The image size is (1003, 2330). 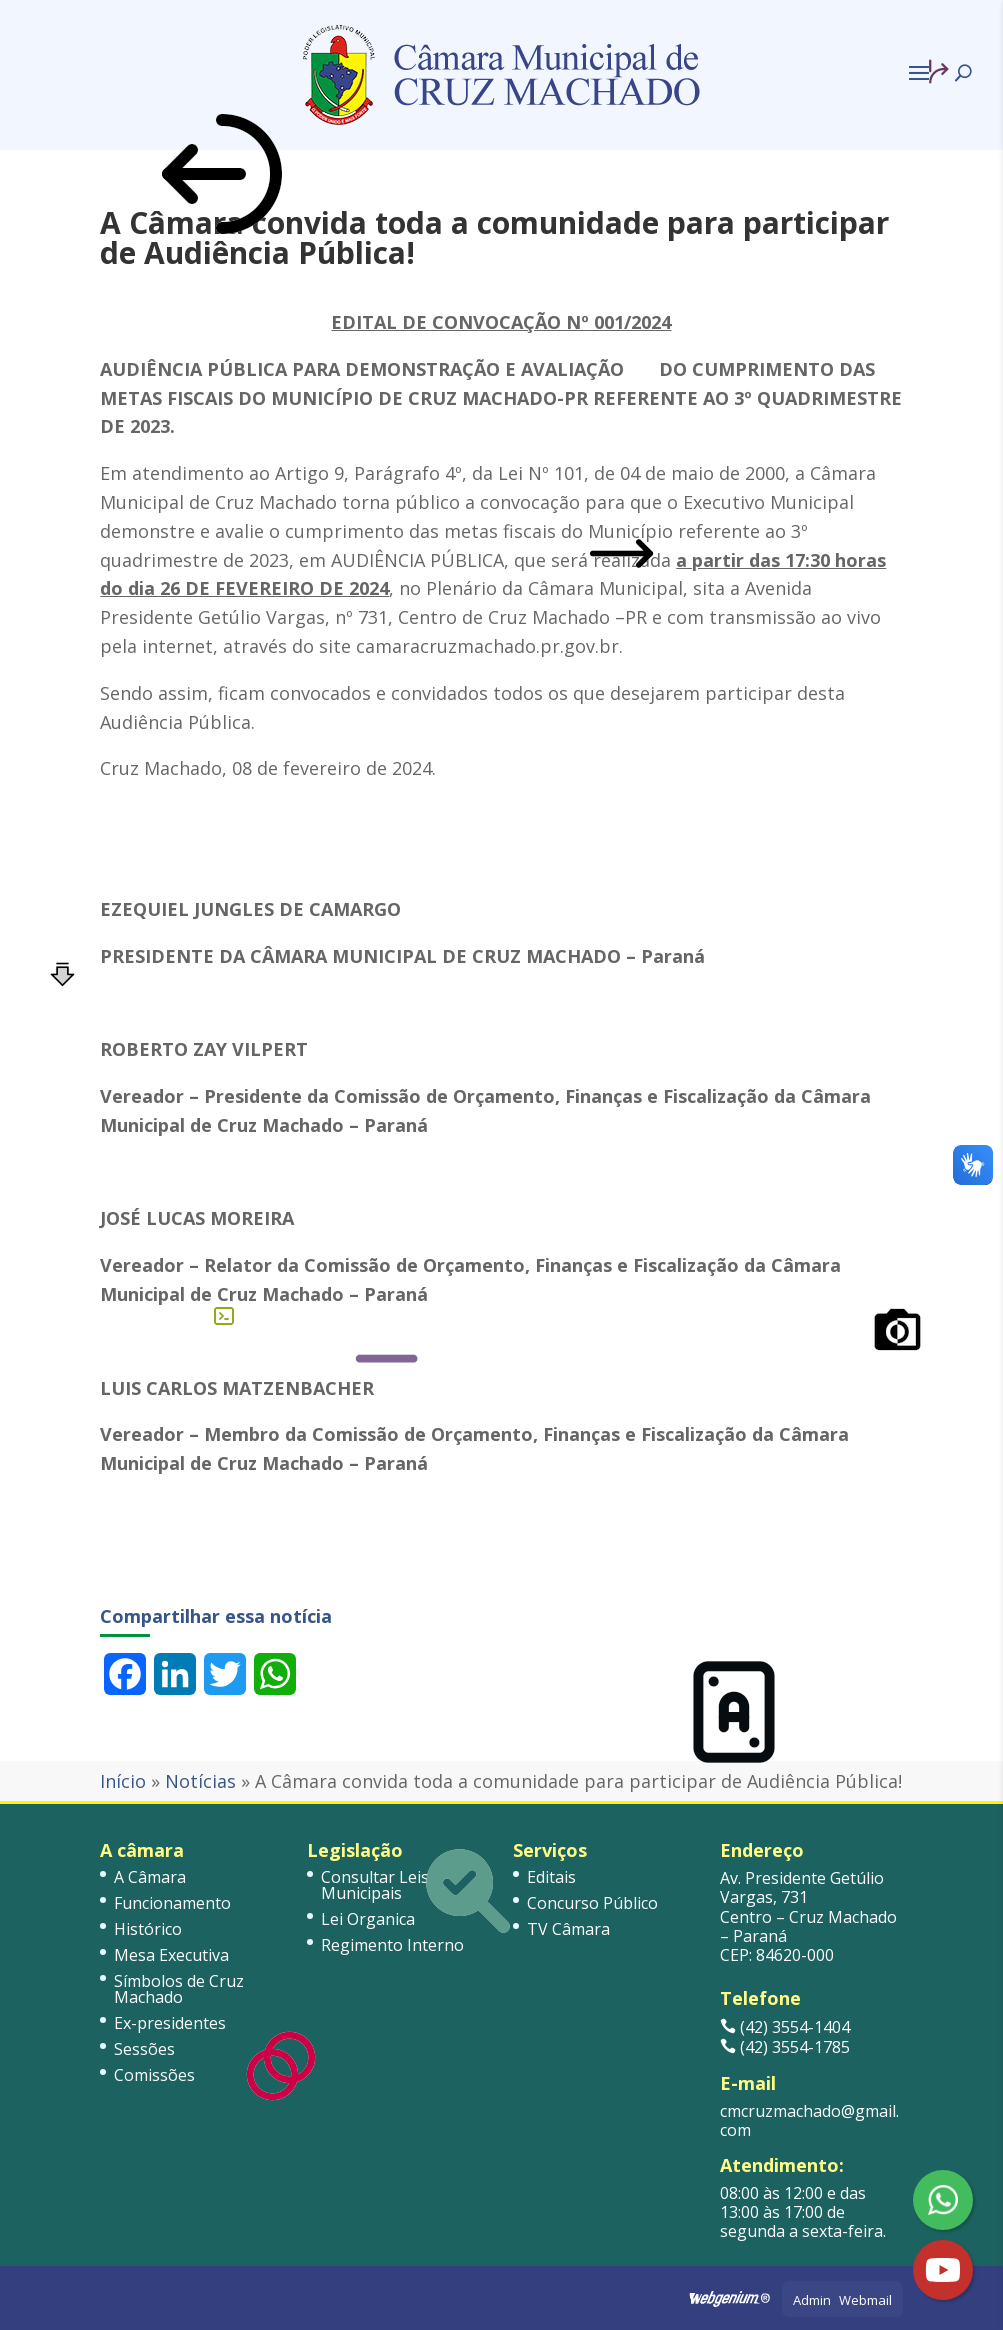 What do you see at coordinates (937, 71) in the screenshot?
I see `take the next right turn` at bounding box center [937, 71].